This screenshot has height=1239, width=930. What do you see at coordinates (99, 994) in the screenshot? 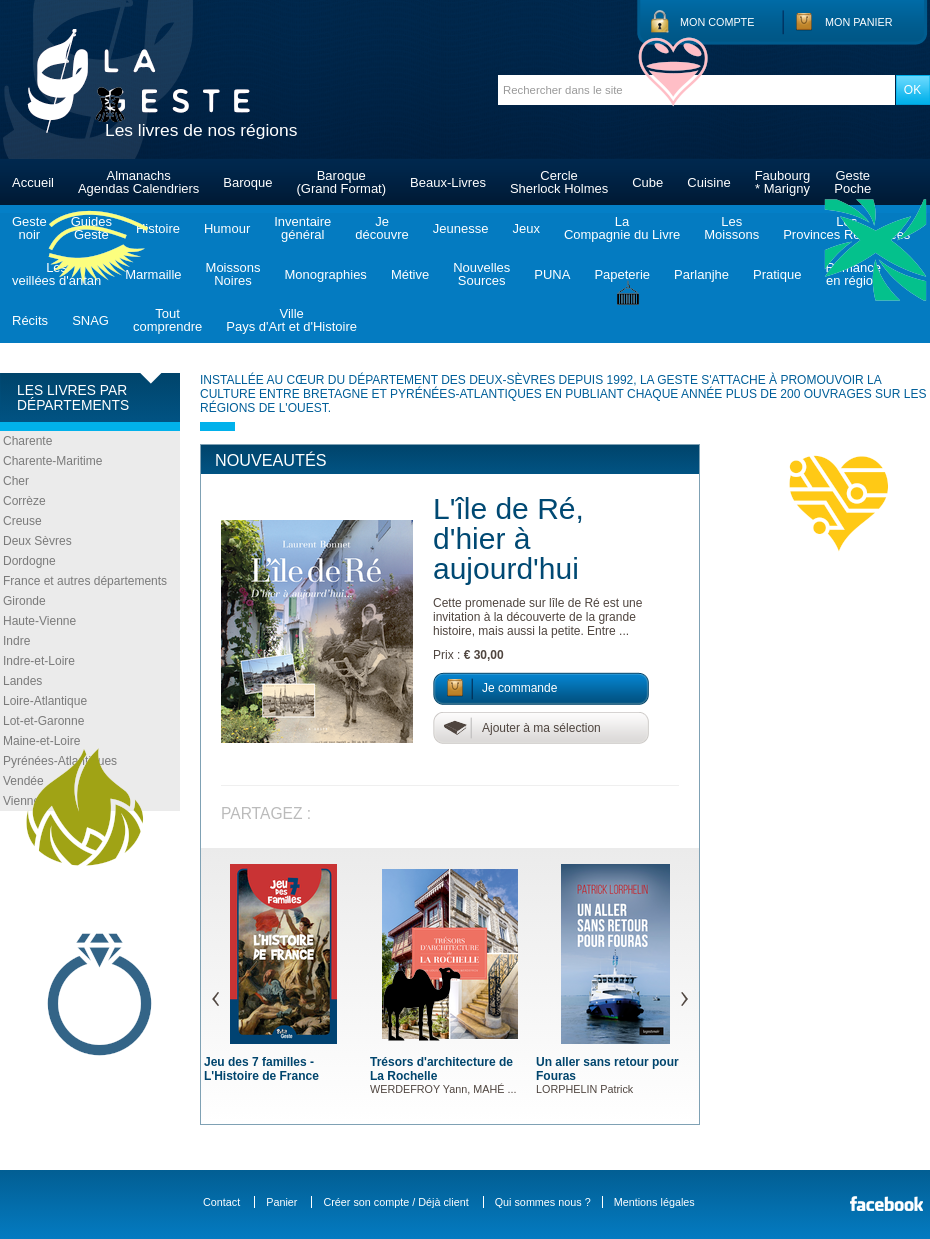
I see `view jewelry or accessories collection` at bounding box center [99, 994].